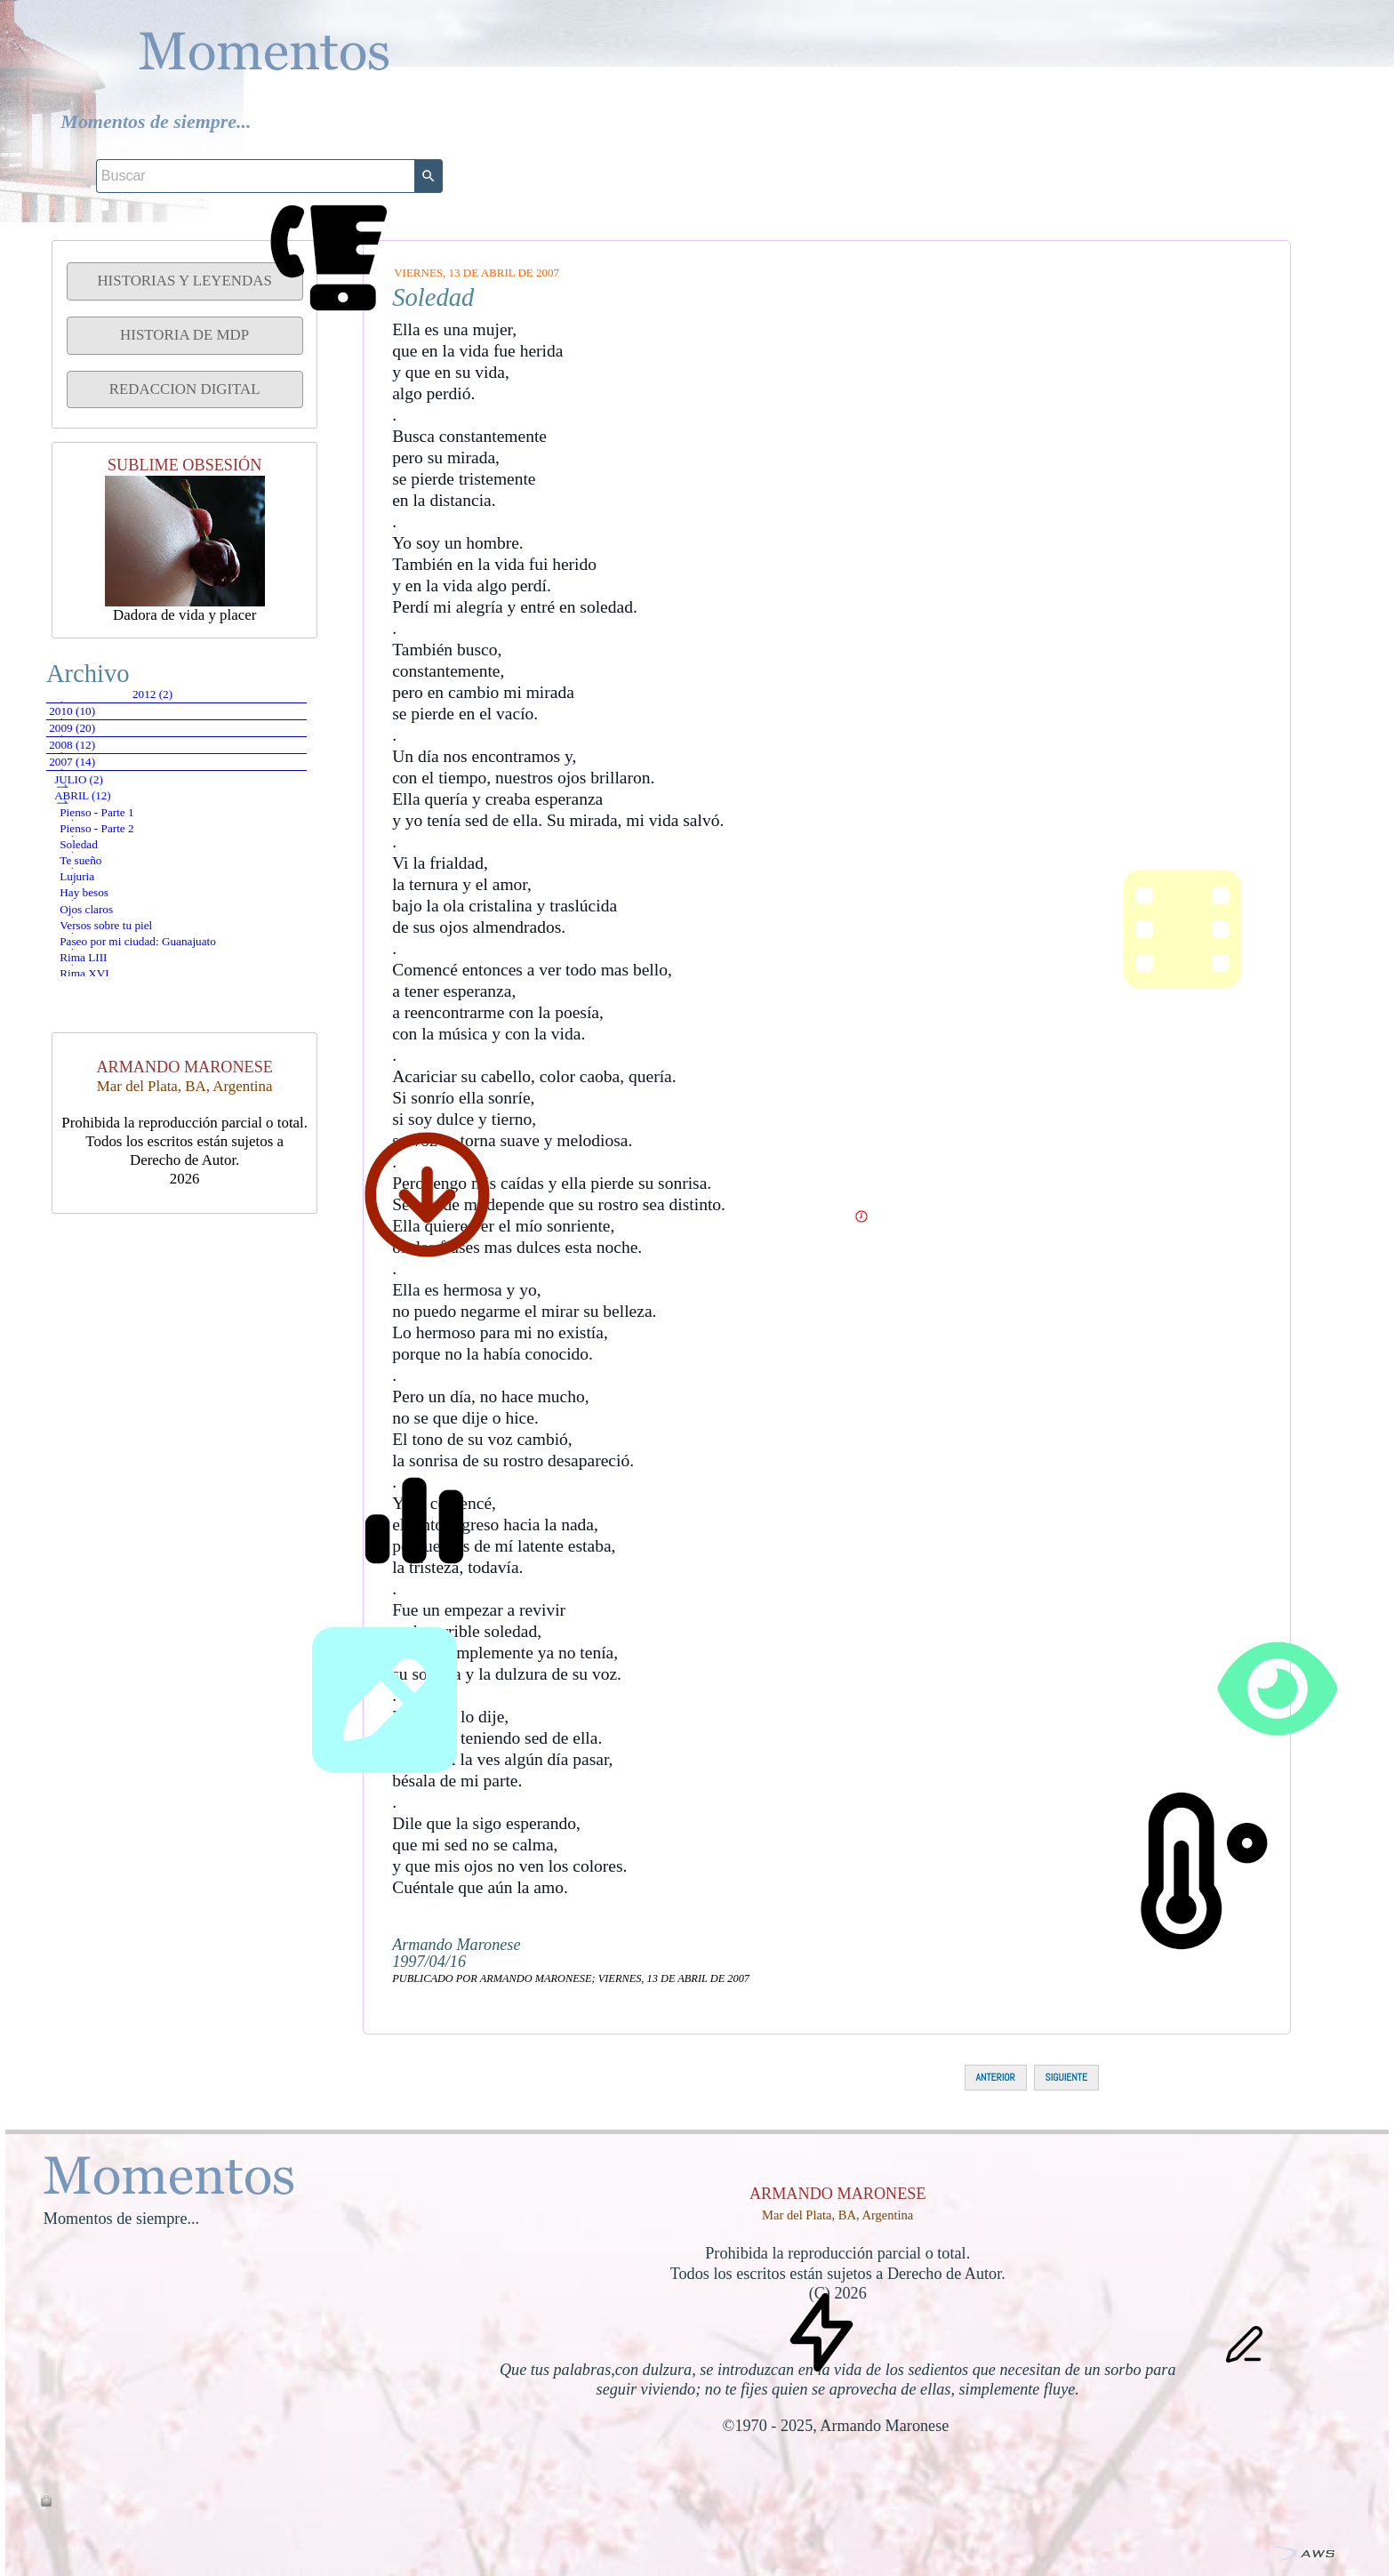 This screenshot has height=2576, width=1394. I want to click on edit or modify content, so click(384, 1699).